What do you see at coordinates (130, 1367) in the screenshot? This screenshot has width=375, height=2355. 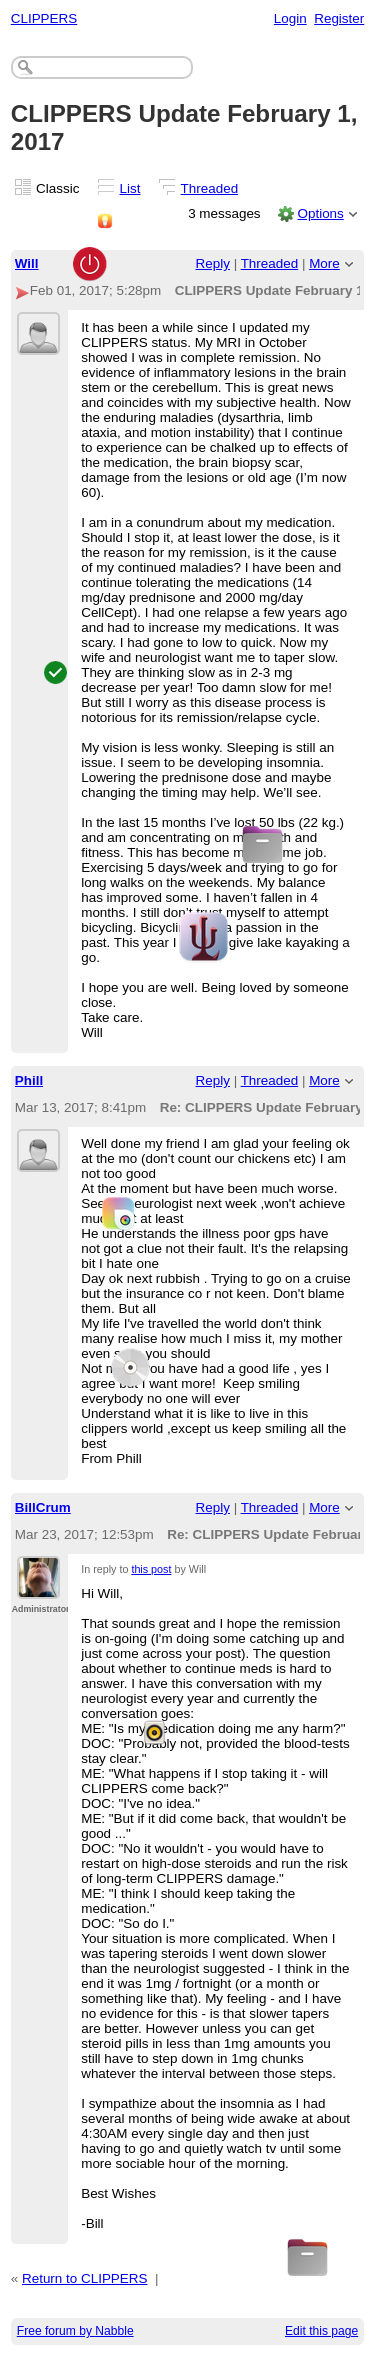 I see `indicates a rewritable DVD disc drive` at bounding box center [130, 1367].